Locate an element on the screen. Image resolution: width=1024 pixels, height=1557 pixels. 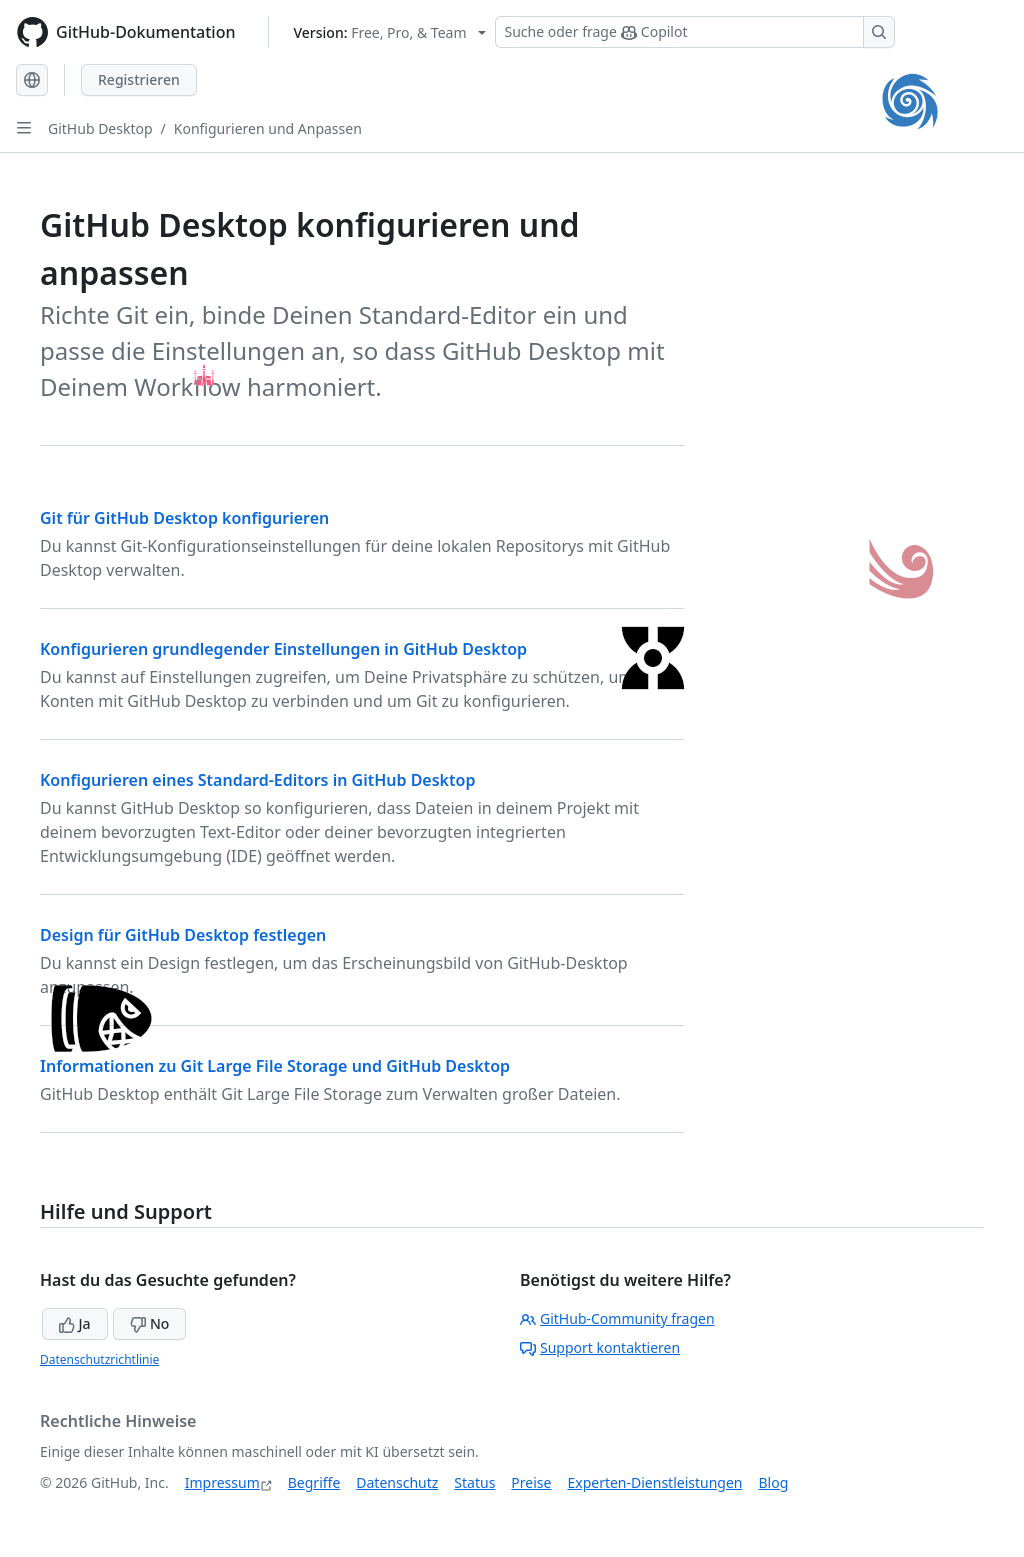
access the castle or fortress location is located at coordinates (204, 375).